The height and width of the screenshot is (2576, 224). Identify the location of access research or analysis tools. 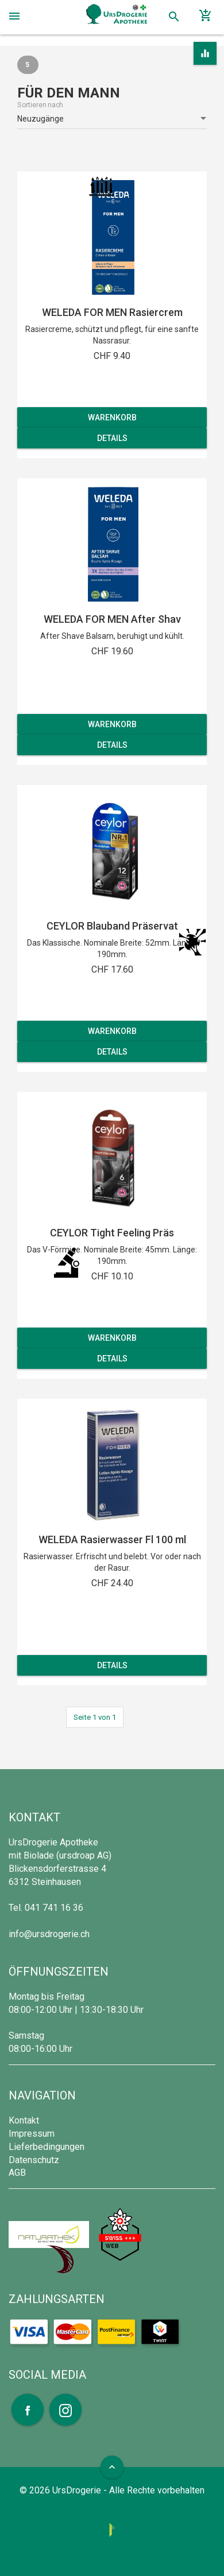
(67, 1262).